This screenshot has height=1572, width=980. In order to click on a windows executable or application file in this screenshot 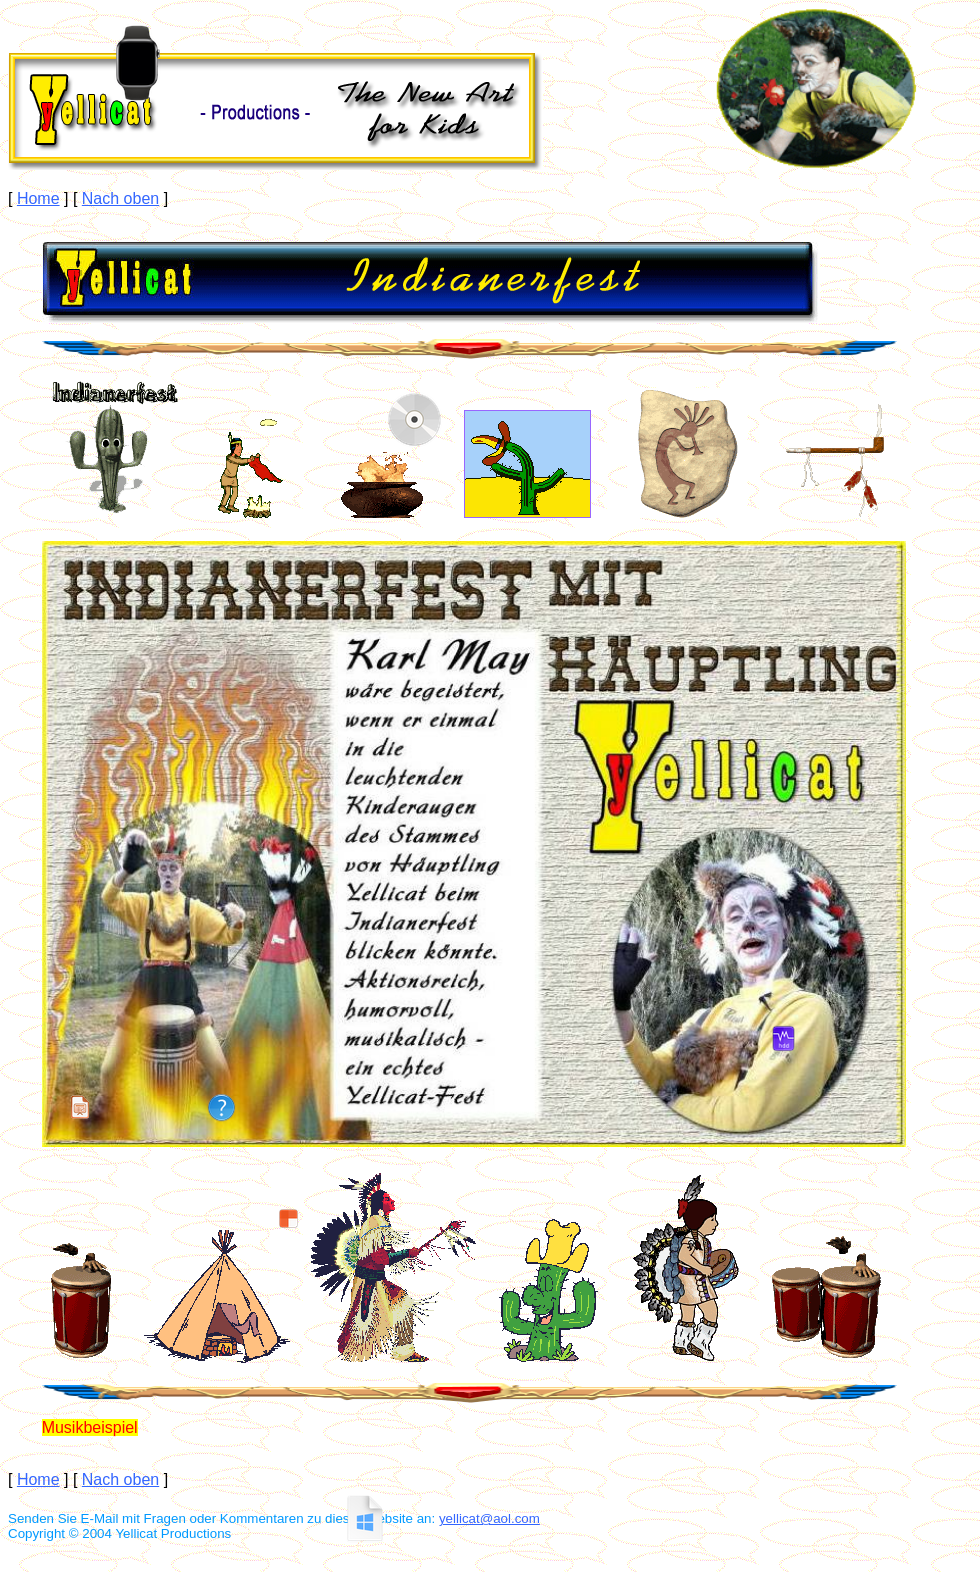, I will do `click(365, 1519)`.